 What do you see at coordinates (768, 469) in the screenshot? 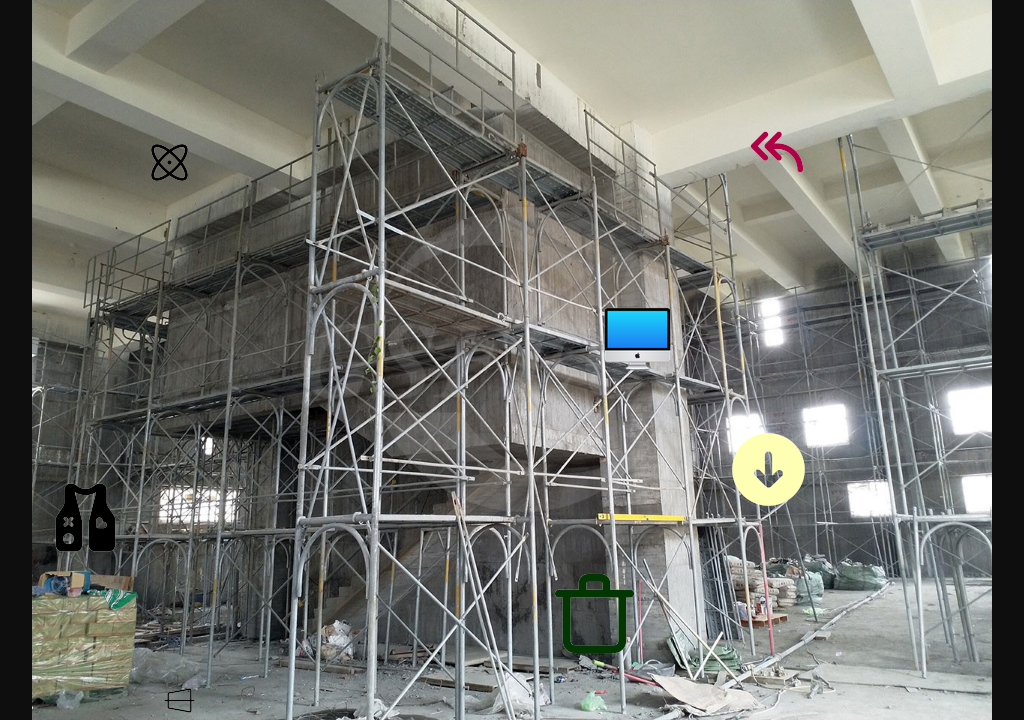
I see `download a file or content` at bounding box center [768, 469].